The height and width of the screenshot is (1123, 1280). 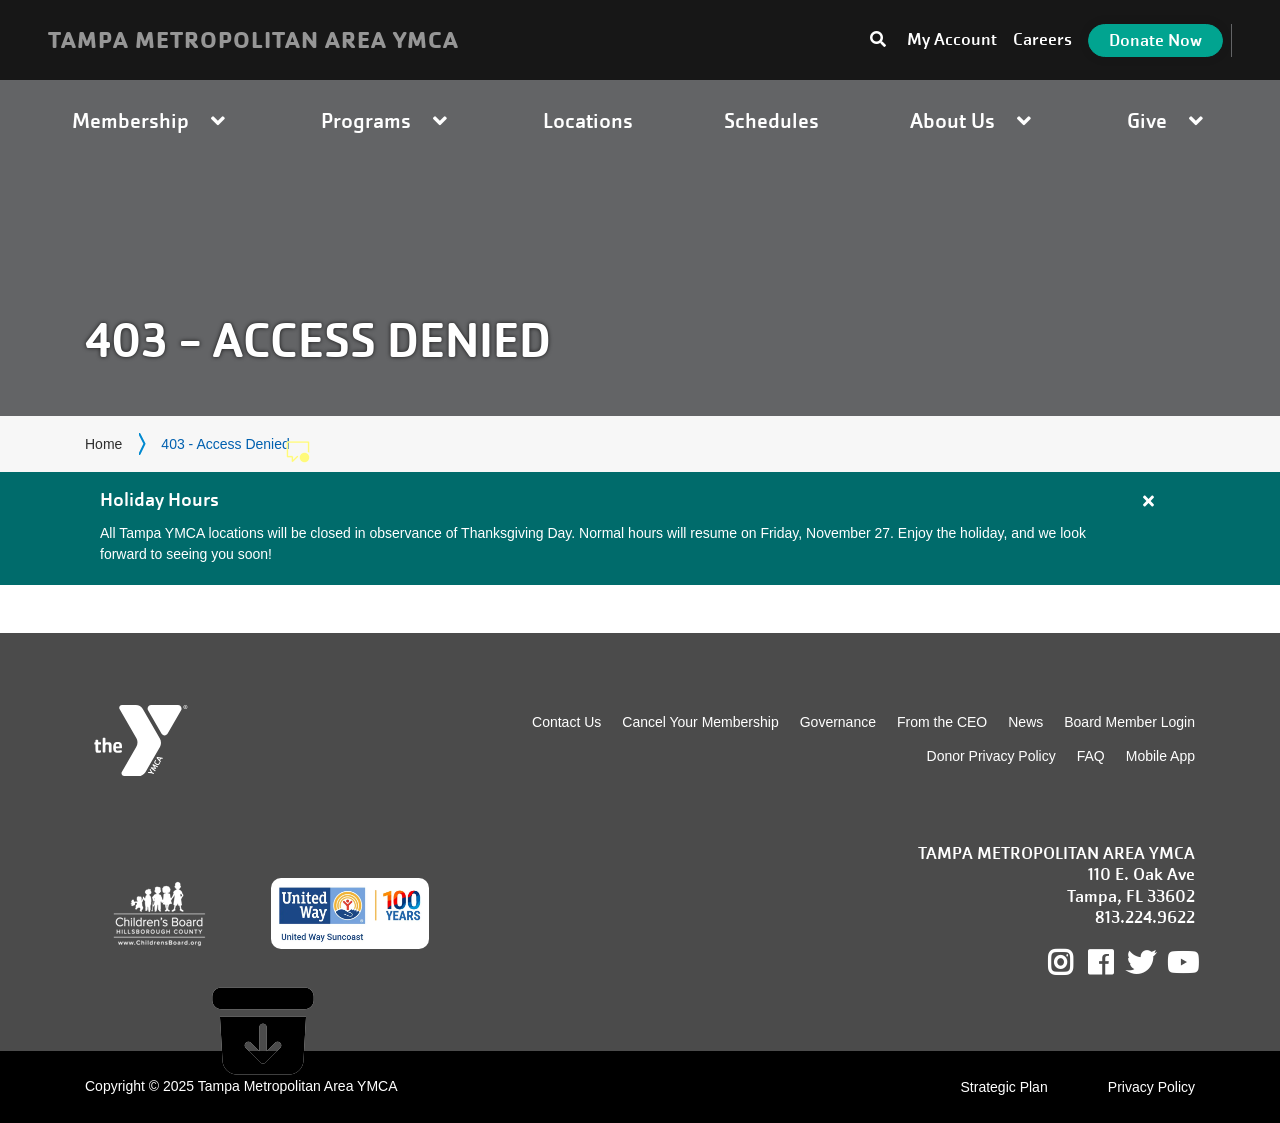 I want to click on view unresolved comments, so click(x=298, y=451).